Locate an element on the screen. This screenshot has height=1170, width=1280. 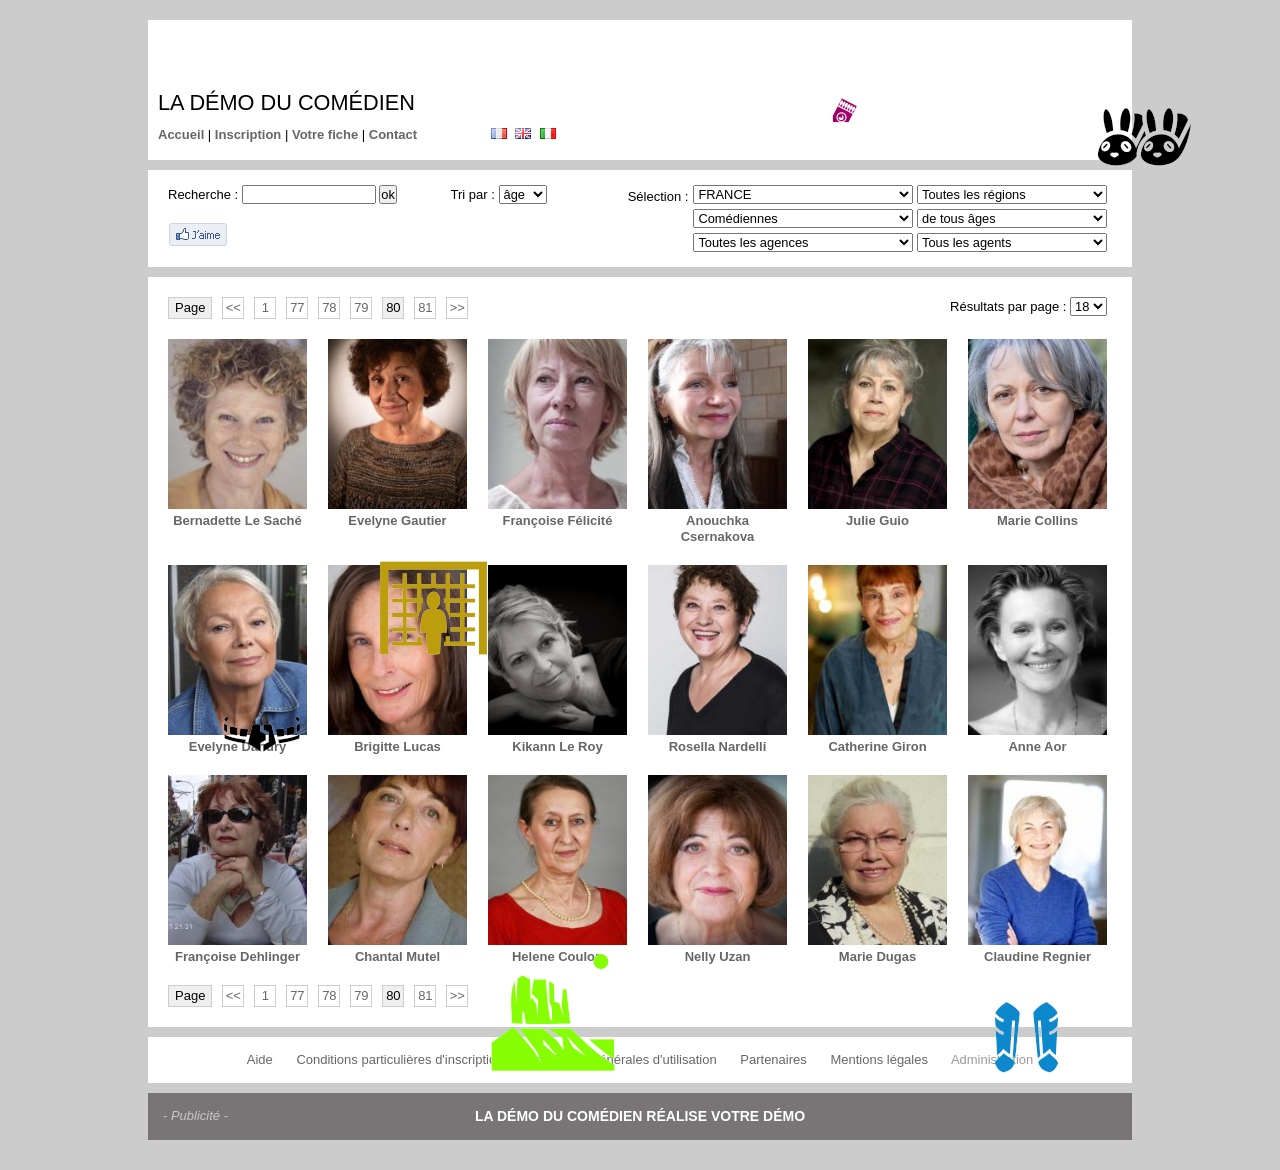
equip leg armor to your character is located at coordinates (1026, 1037).